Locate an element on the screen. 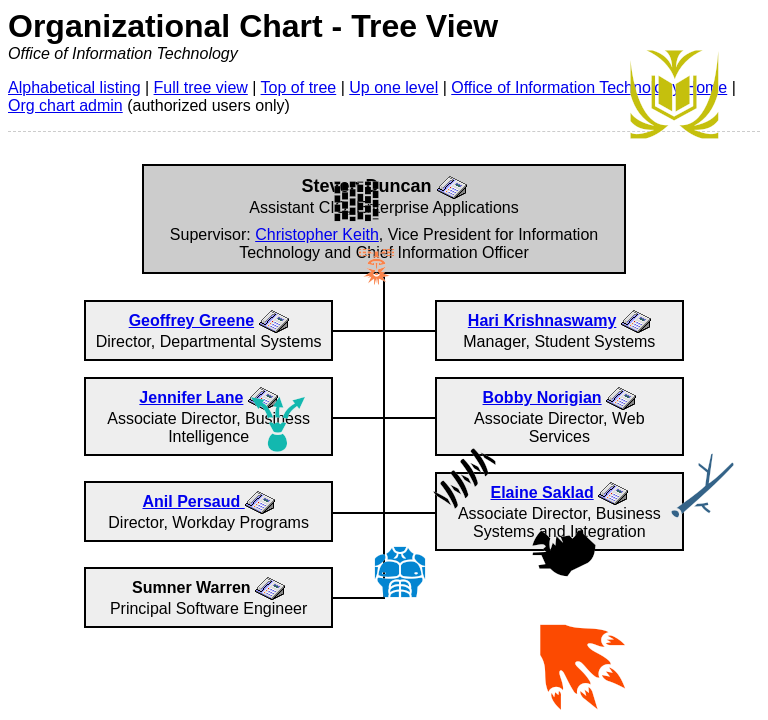 The height and width of the screenshot is (720, 768). wooden stick or branch resource item is located at coordinates (702, 485).